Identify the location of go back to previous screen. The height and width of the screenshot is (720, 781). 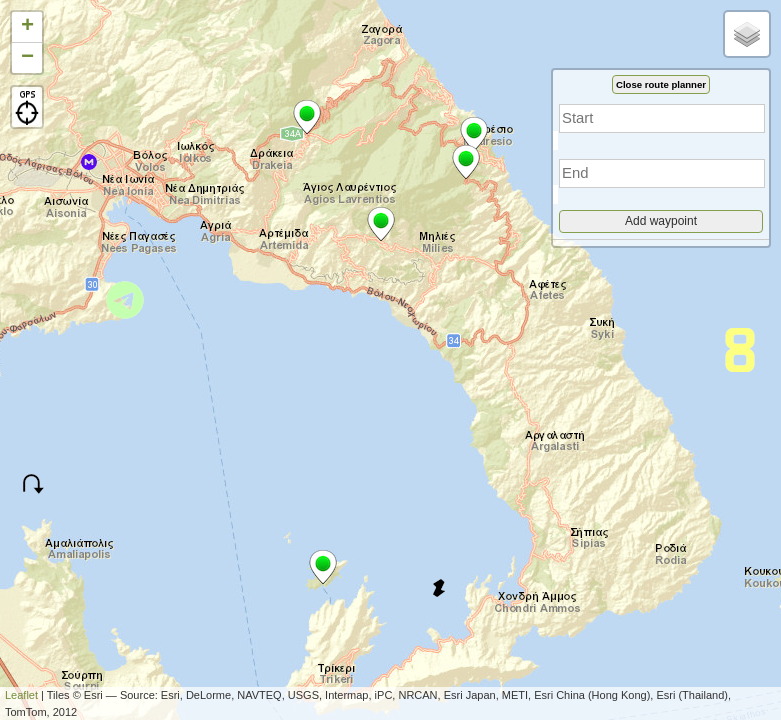
(32, 483).